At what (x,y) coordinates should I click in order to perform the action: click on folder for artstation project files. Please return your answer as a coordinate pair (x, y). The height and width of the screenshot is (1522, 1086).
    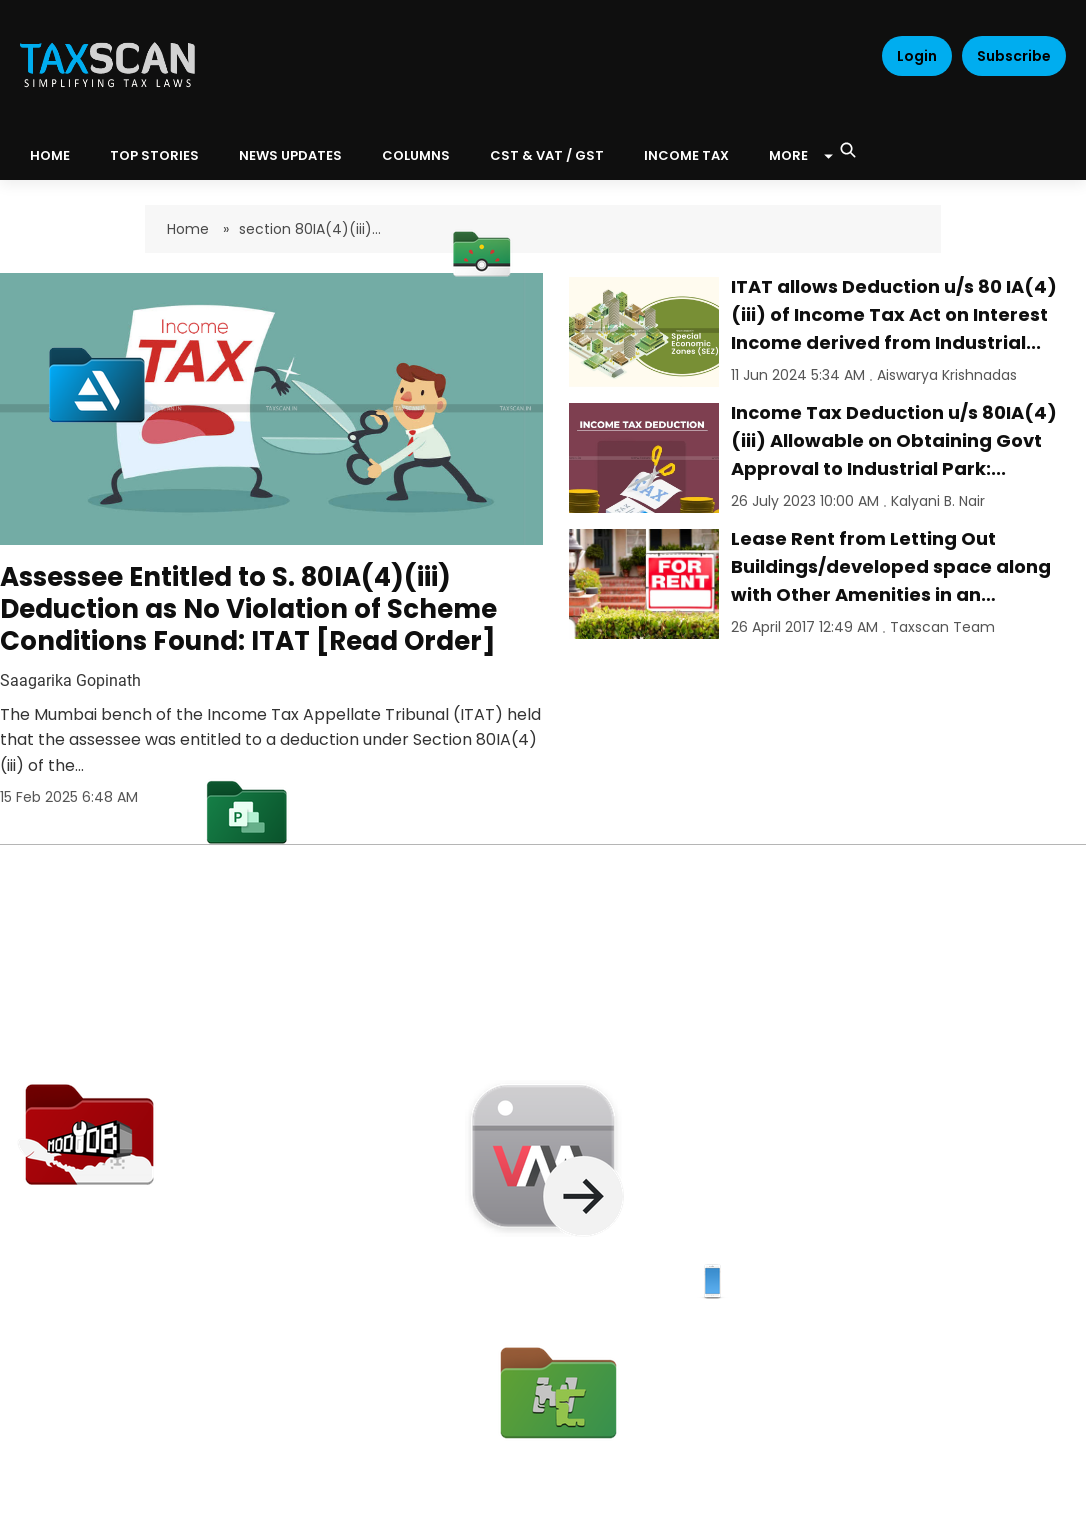
    Looking at the image, I should click on (96, 387).